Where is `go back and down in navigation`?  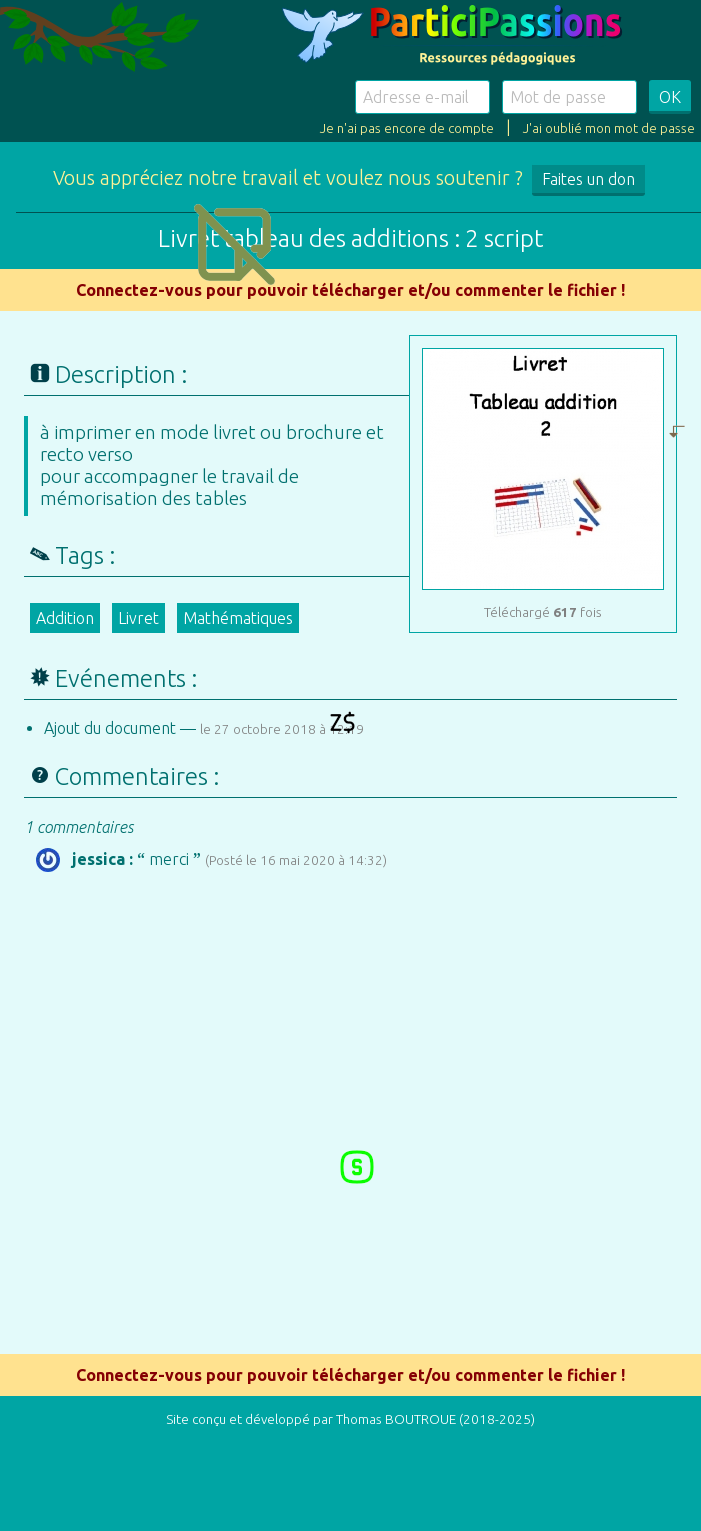
go back and down in navigation is located at coordinates (676, 430).